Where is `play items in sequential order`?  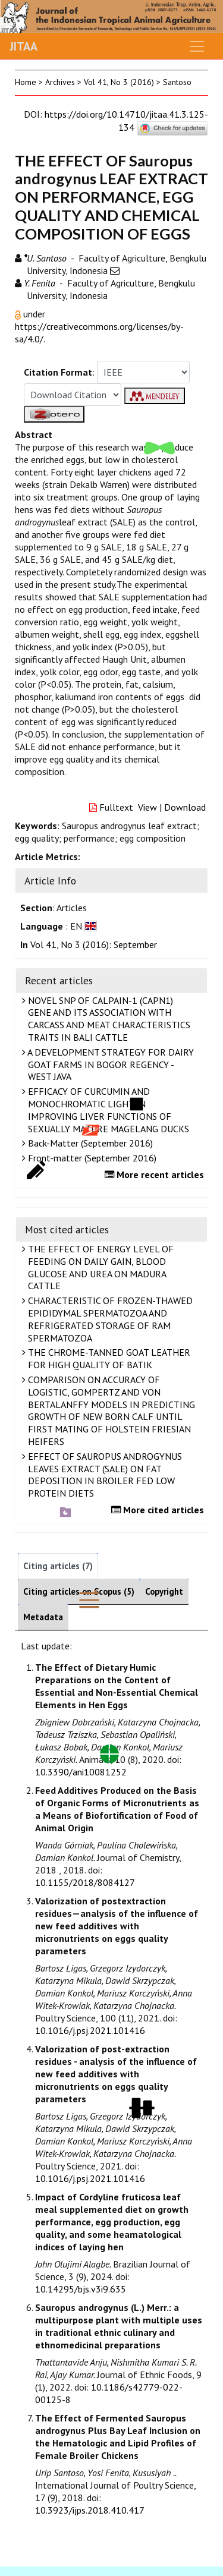 play items in sequential order is located at coordinates (89, 1600).